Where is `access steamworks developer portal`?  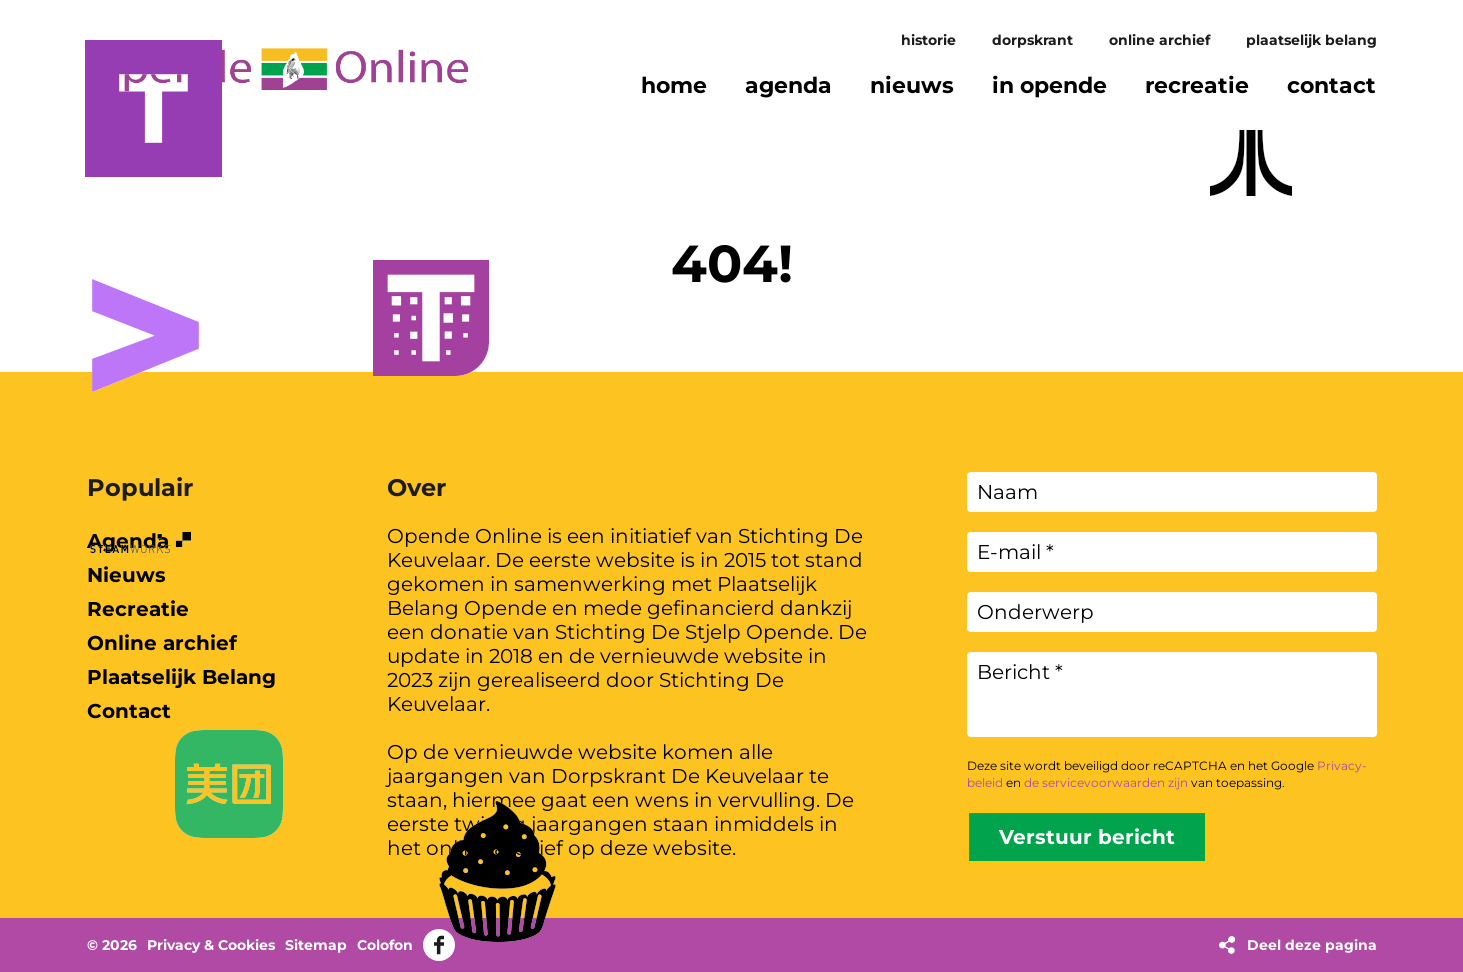 access steamworks developer portal is located at coordinates (140, 542).